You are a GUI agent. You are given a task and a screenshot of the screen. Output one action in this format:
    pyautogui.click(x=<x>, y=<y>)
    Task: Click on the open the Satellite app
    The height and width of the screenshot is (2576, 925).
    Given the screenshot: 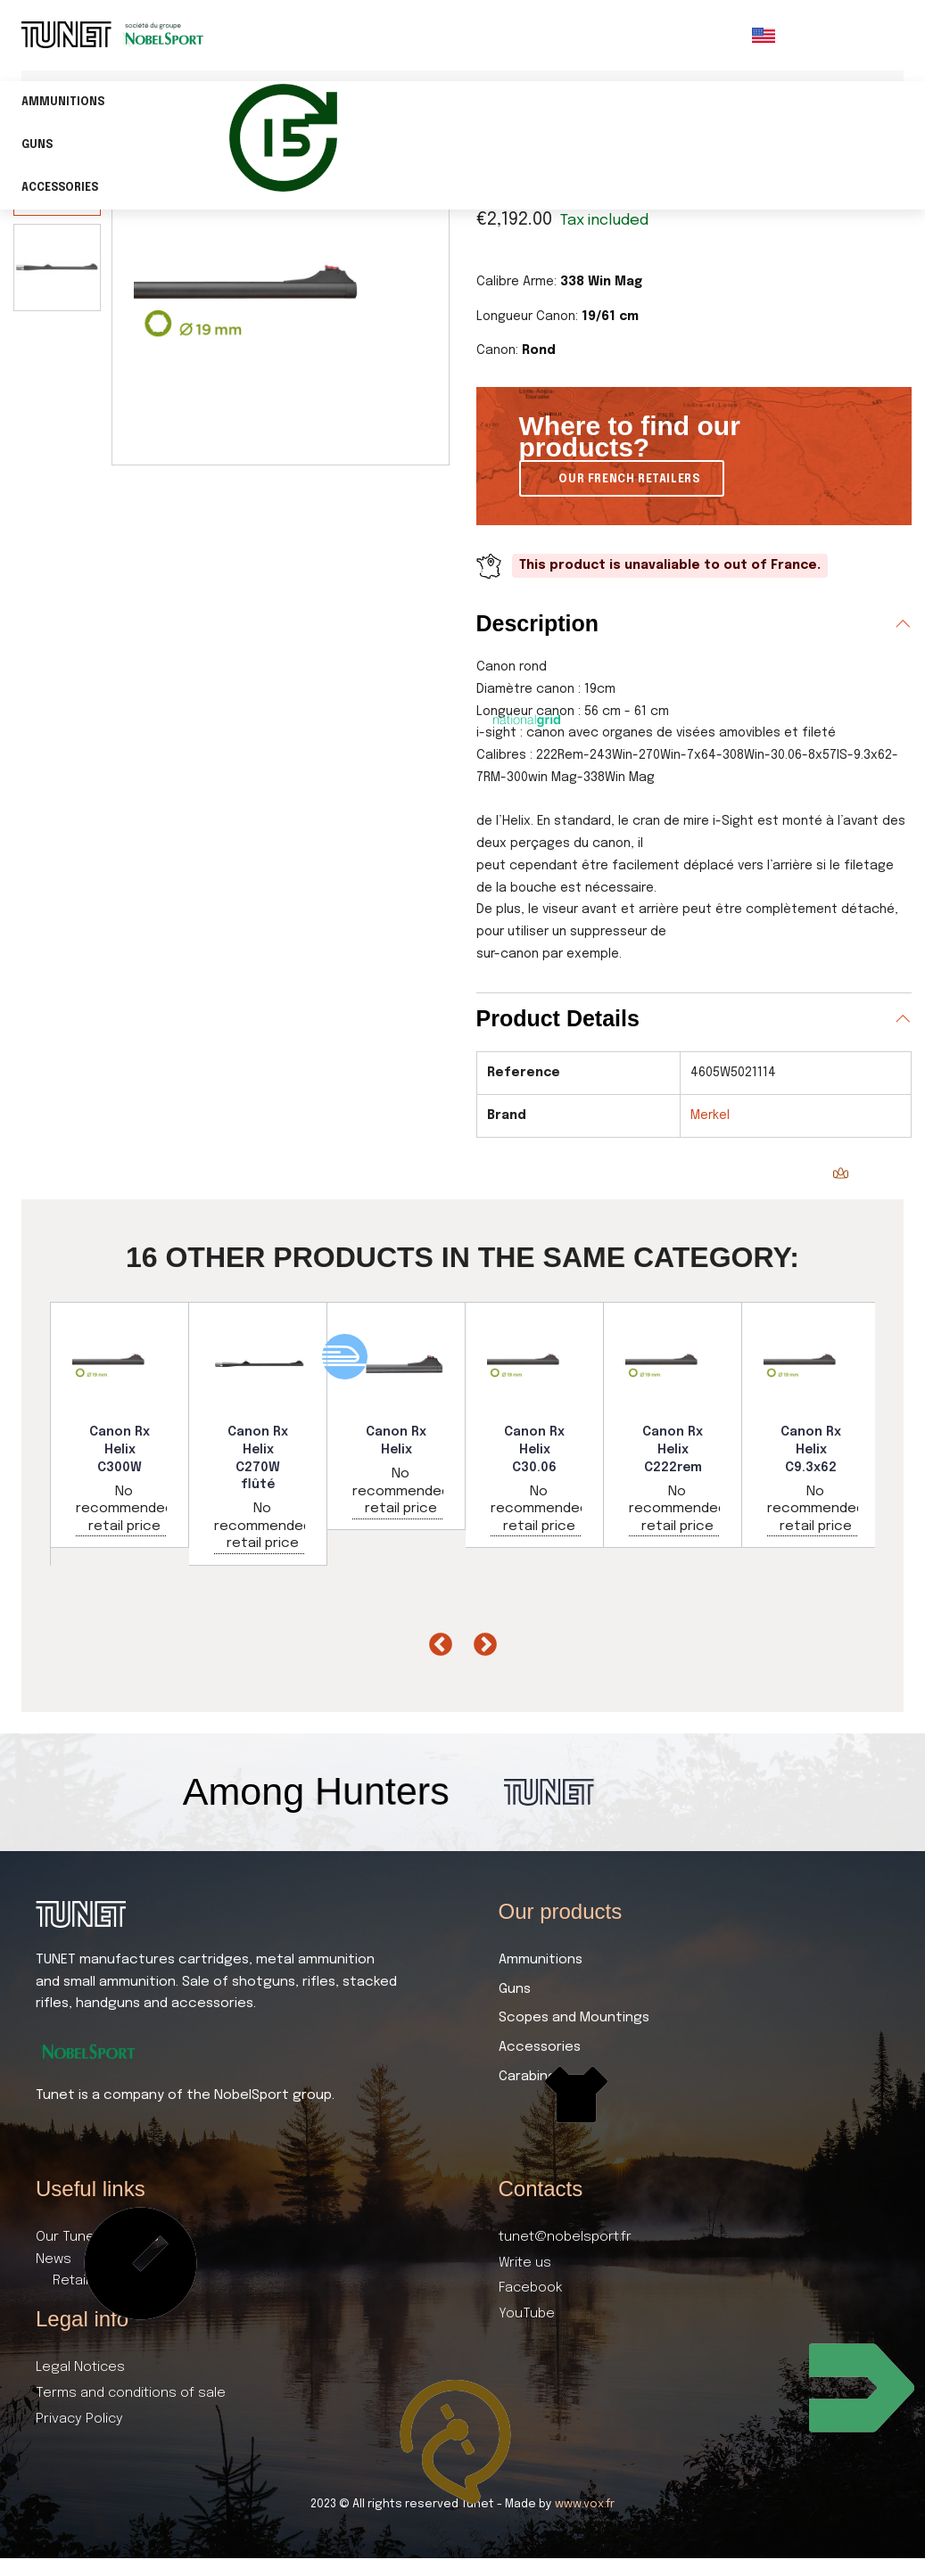 What is the action you would take?
    pyautogui.click(x=455, y=2441)
    